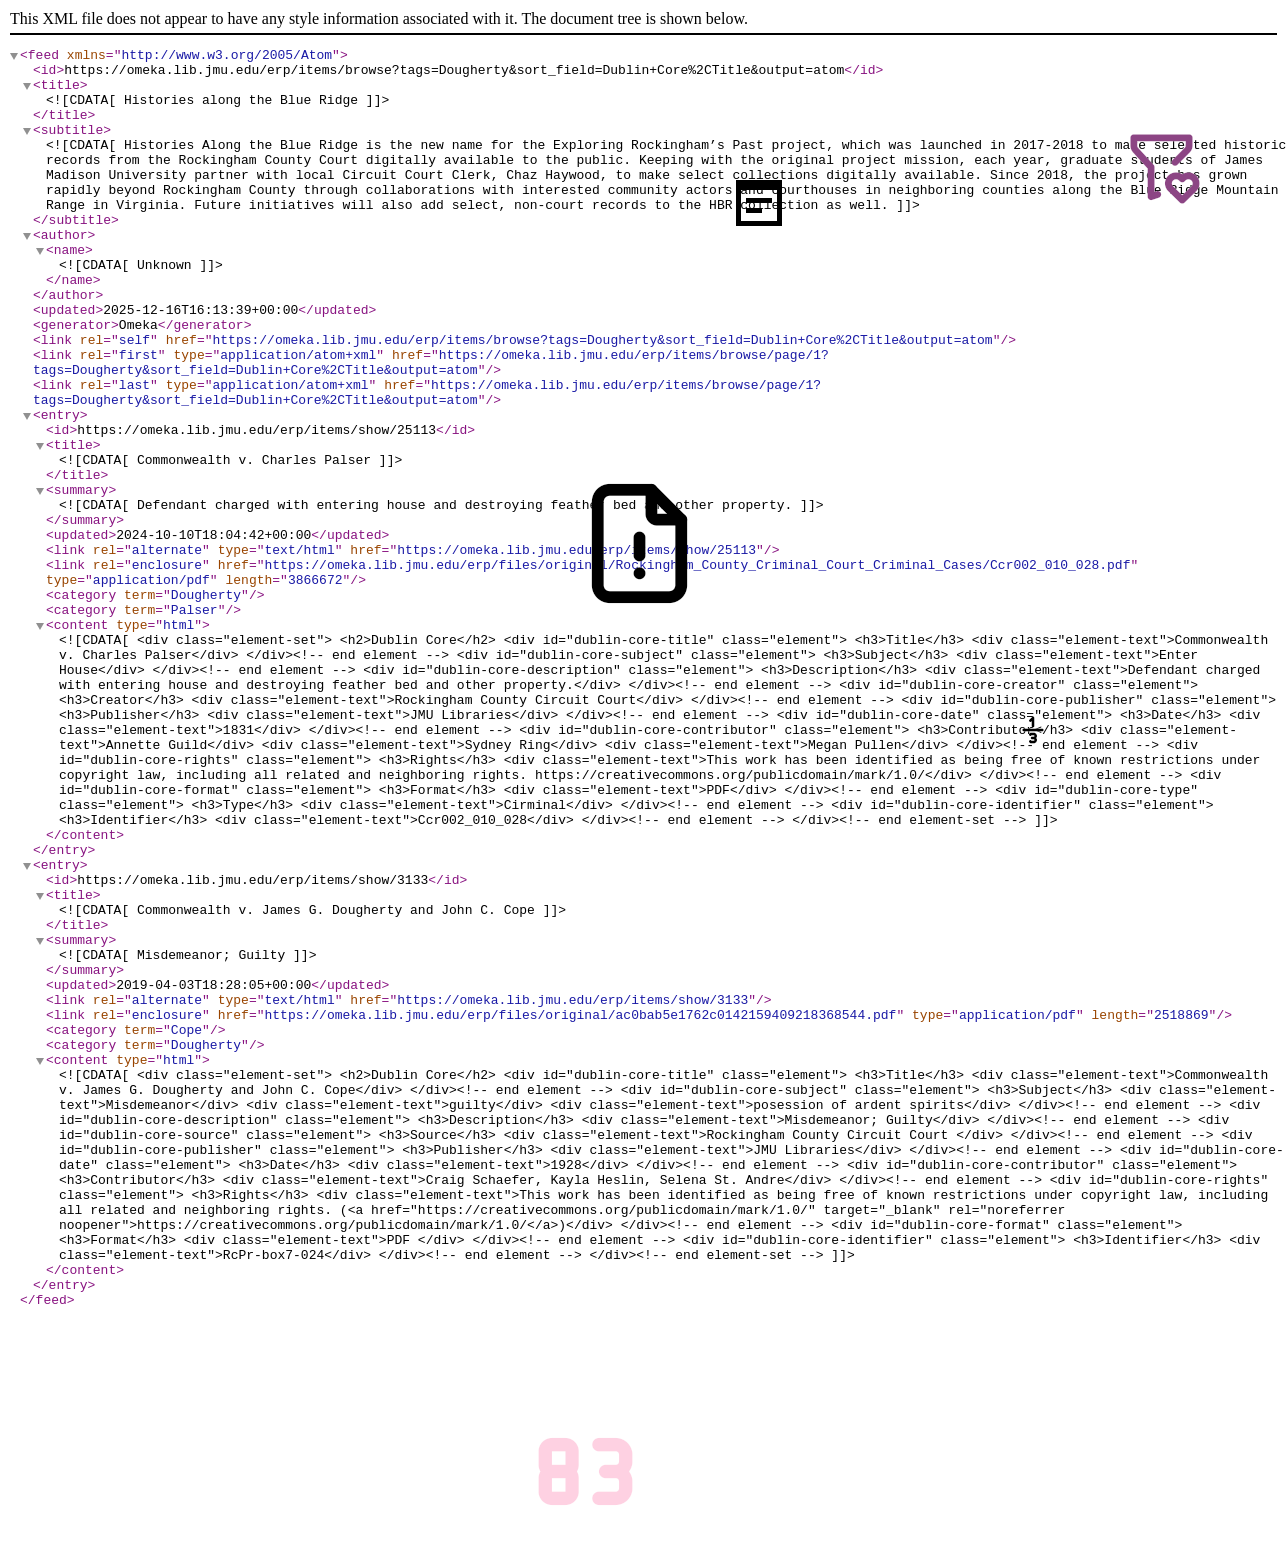 The height and width of the screenshot is (1560, 1287). Describe the element at coordinates (585, 1471) in the screenshot. I see `indicates item number 83 in a list or sequence` at that location.